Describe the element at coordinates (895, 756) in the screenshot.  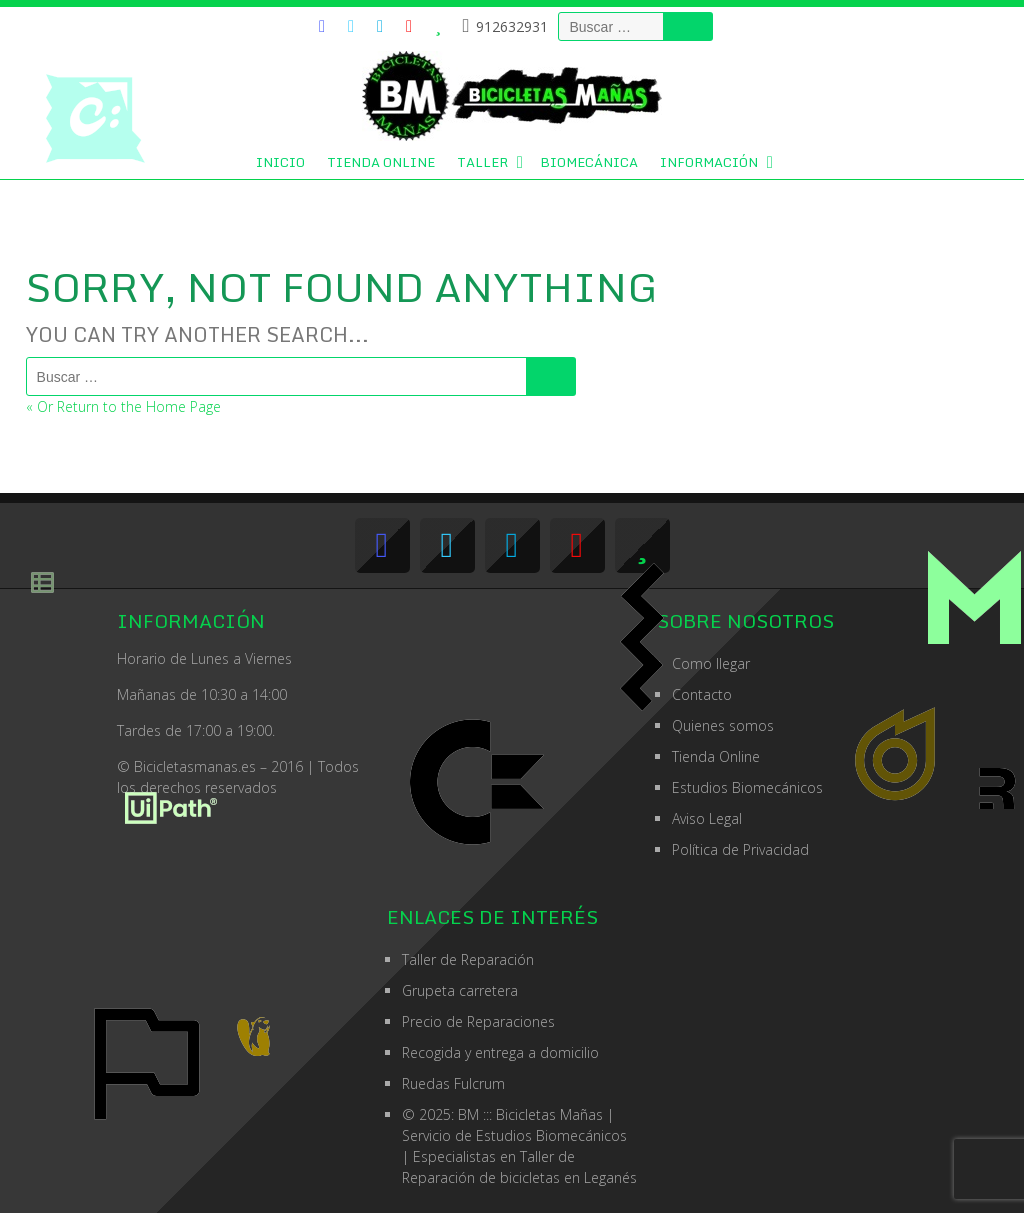
I see `indicates meteor or space weather event` at that location.